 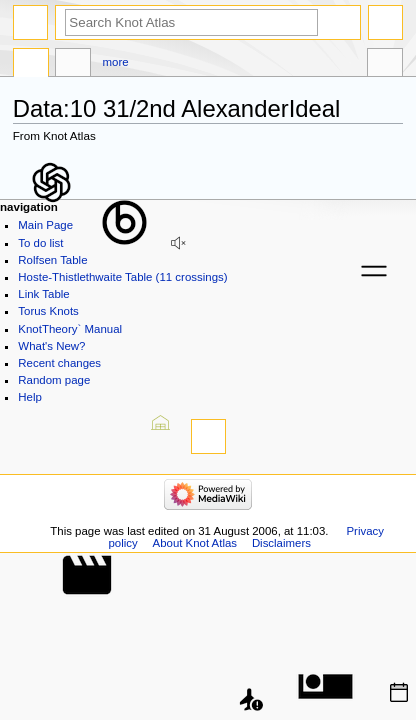 What do you see at coordinates (250, 699) in the screenshot?
I see `flight alert or travel warning notification` at bounding box center [250, 699].